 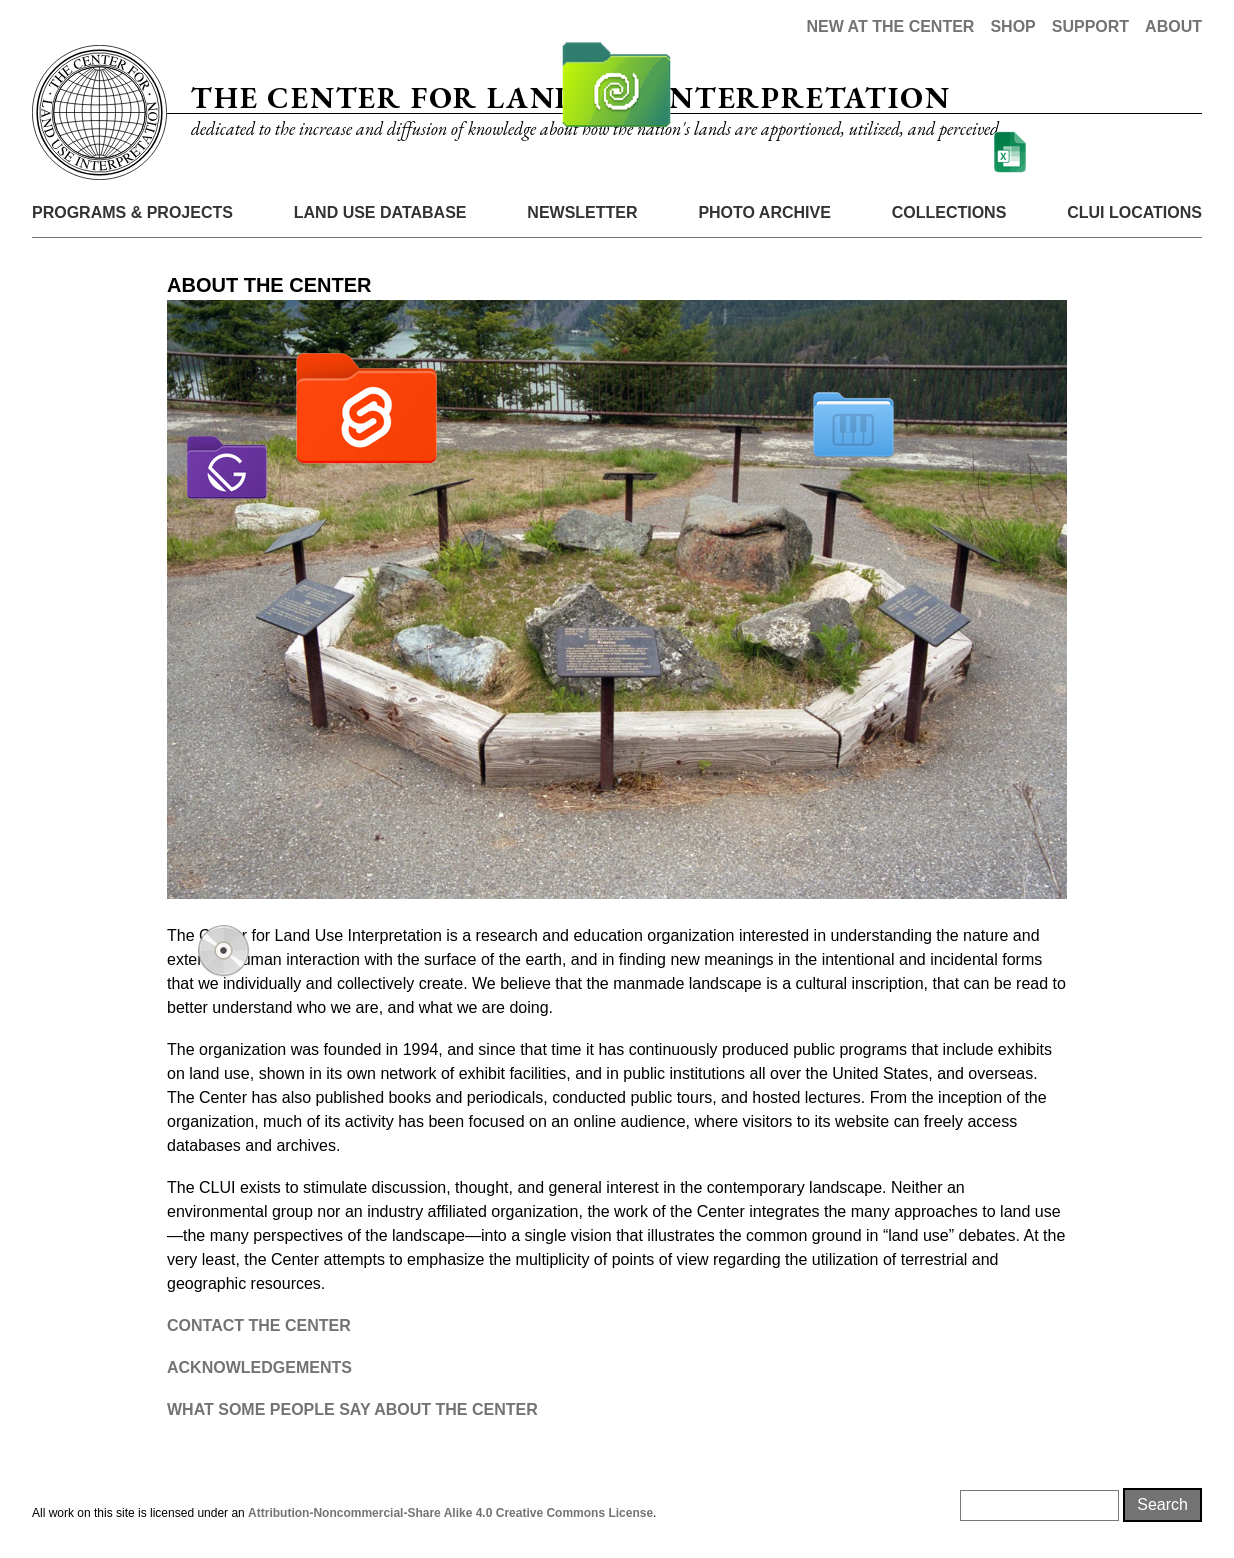 I want to click on open GameJolt files folder, so click(x=616, y=87).